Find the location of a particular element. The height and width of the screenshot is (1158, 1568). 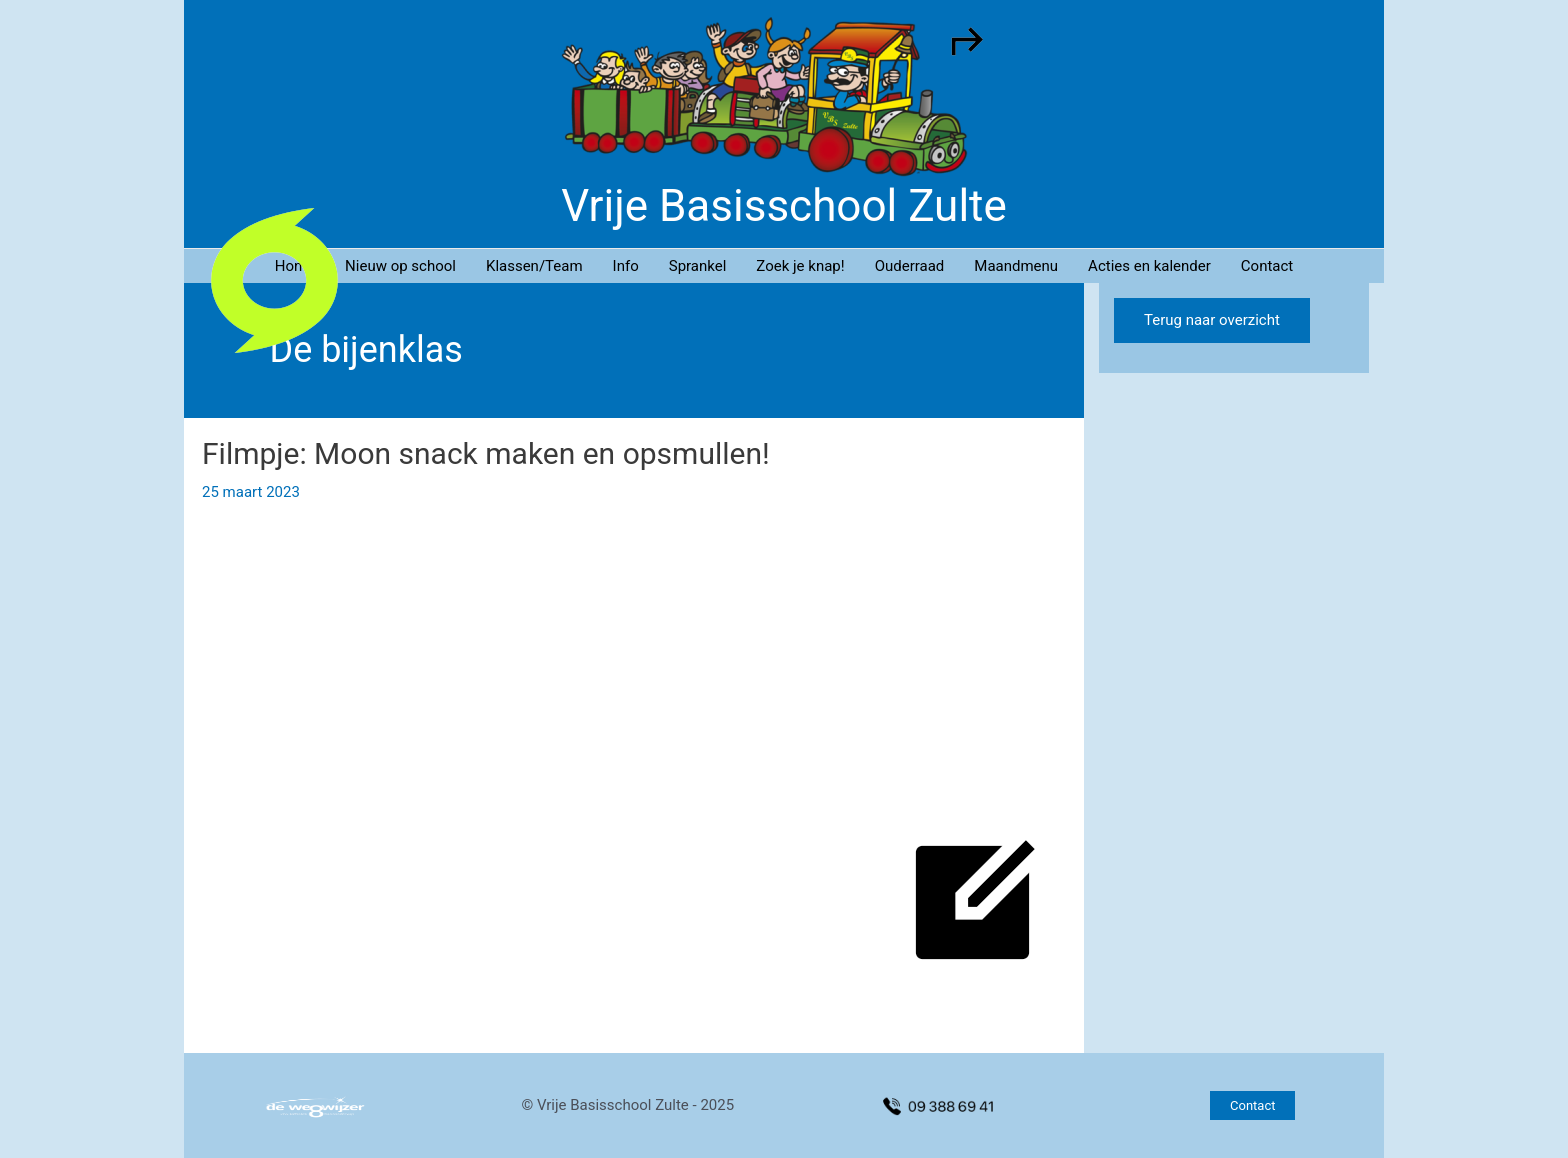

indicates typhoon or hurricane weather alert is located at coordinates (274, 280).